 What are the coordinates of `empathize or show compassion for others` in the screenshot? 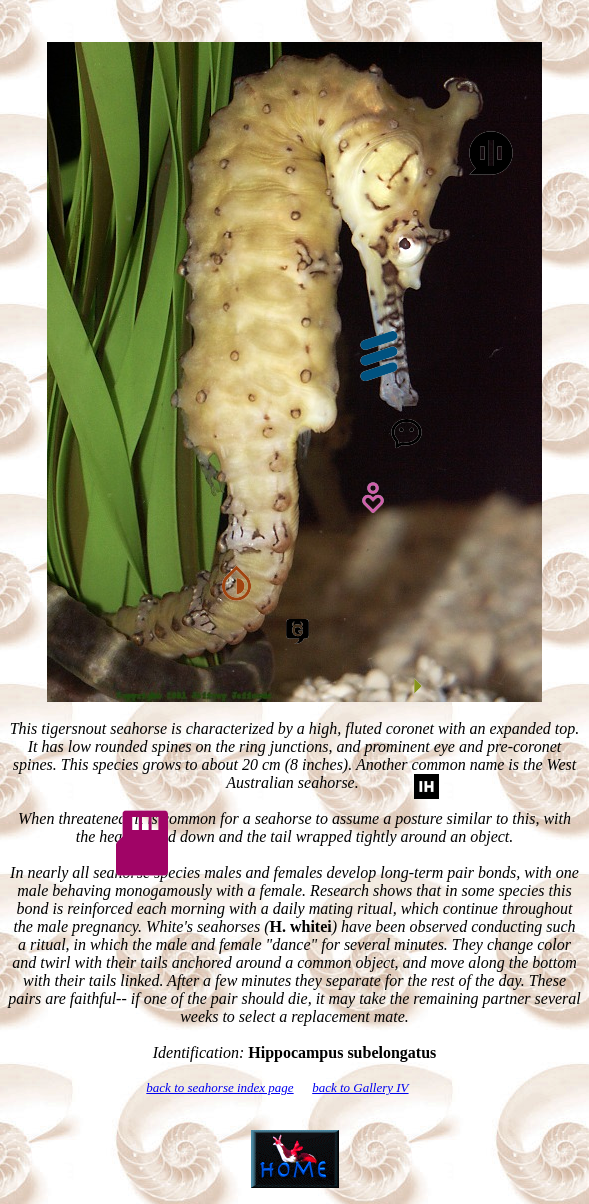 It's located at (373, 498).